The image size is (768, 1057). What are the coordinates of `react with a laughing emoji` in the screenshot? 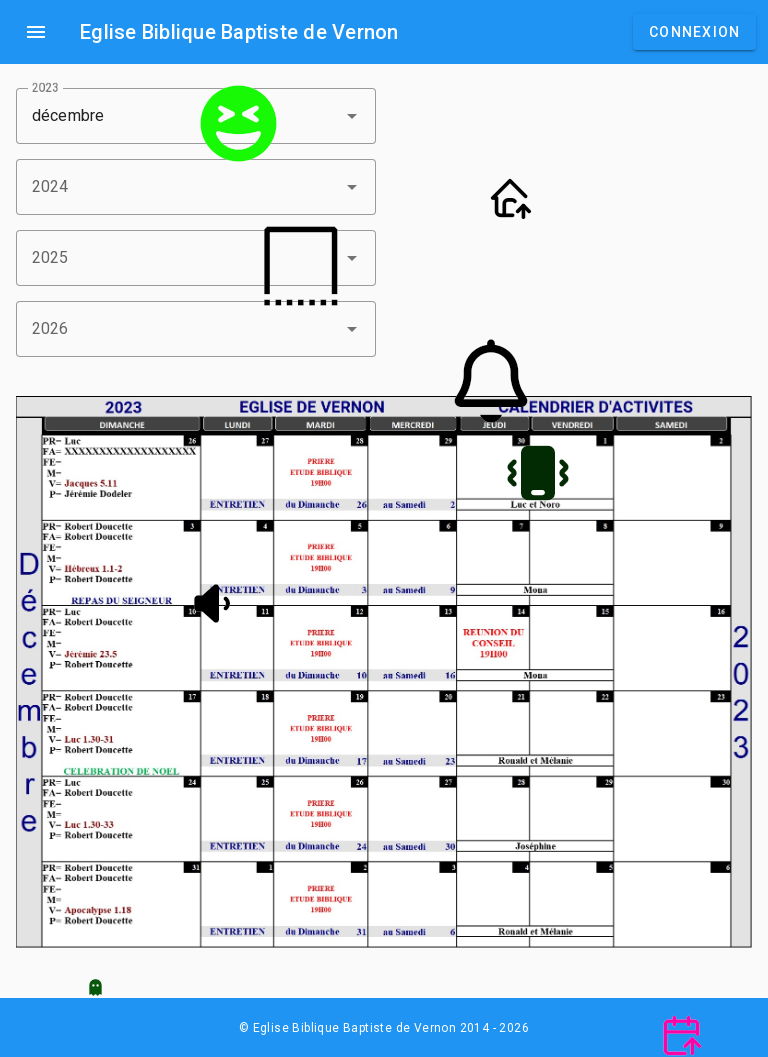 It's located at (238, 123).